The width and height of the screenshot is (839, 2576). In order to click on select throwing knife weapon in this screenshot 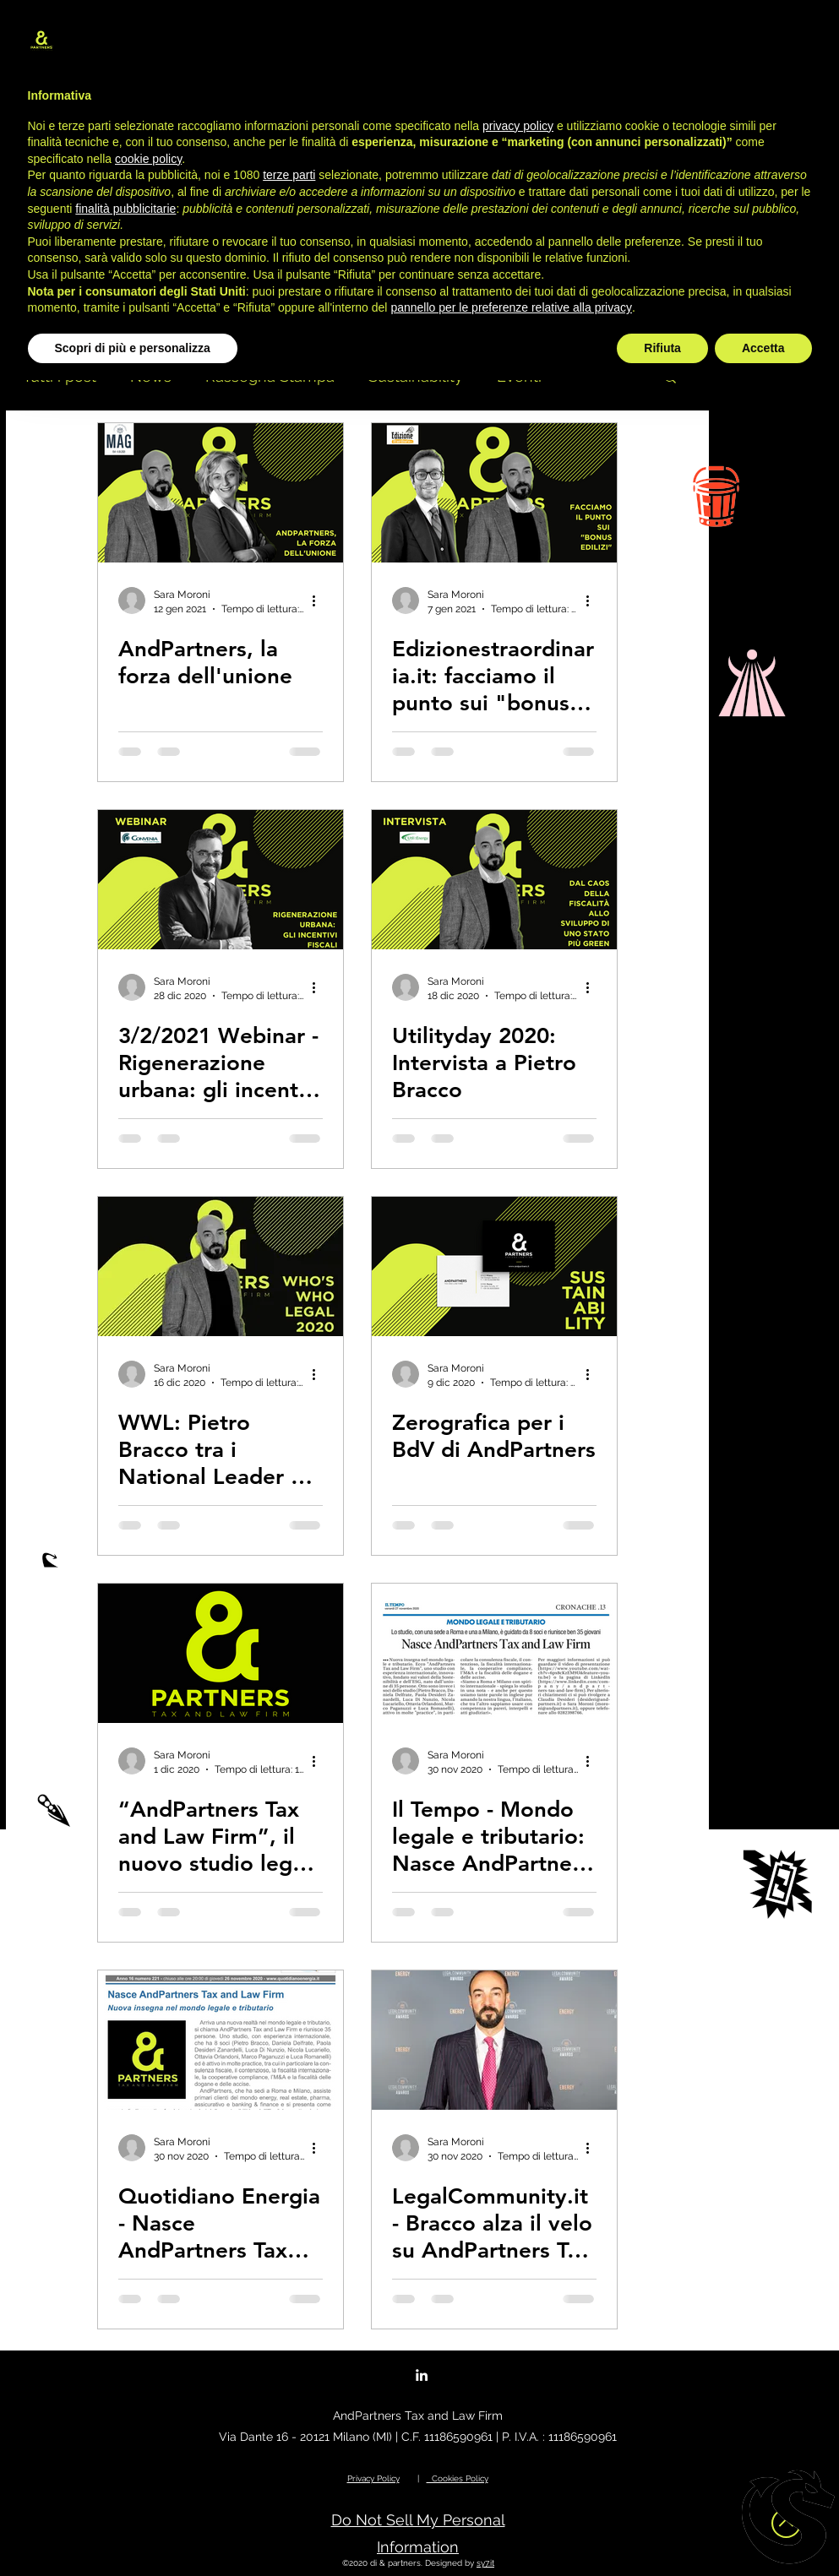, I will do `click(54, 1811)`.